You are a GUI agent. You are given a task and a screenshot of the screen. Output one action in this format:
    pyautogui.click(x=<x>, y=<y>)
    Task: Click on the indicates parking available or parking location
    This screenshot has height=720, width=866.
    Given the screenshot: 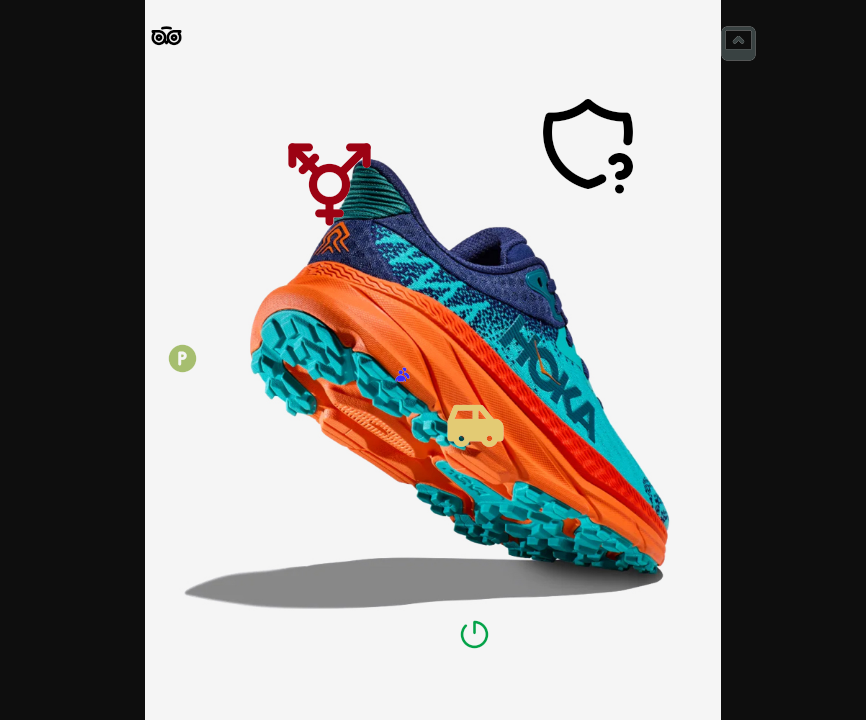 What is the action you would take?
    pyautogui.click(x=182, y=358)
    